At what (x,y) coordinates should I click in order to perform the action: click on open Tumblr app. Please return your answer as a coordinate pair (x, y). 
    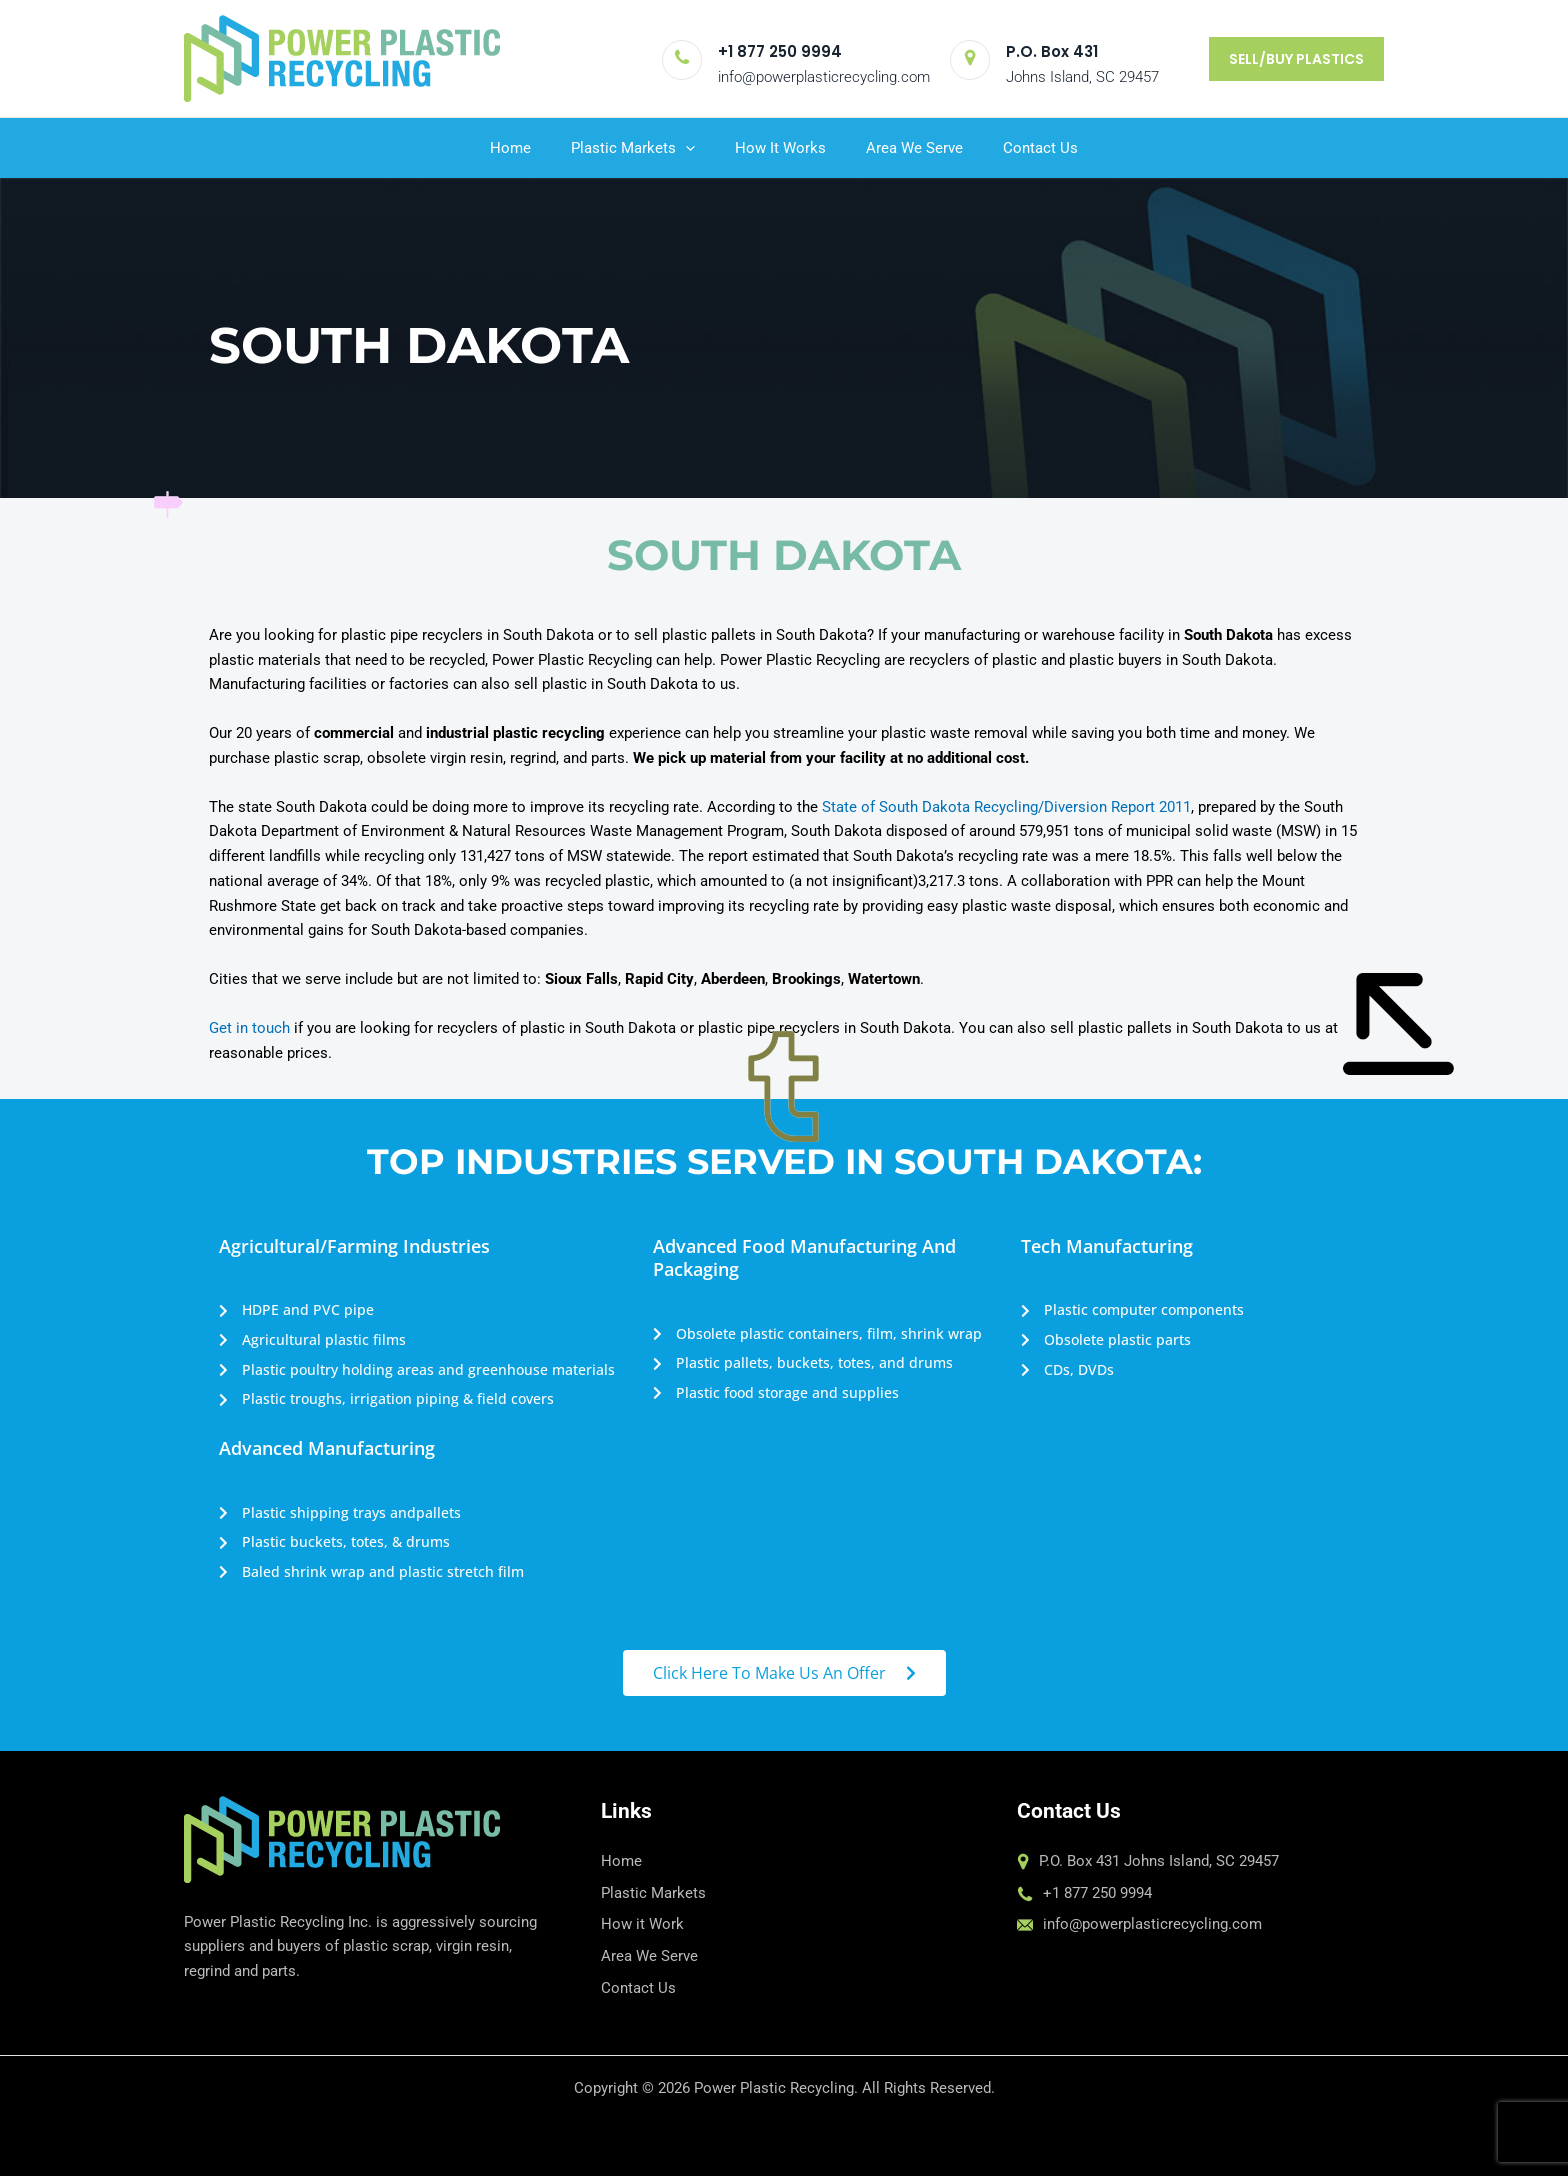
    Looking at the image, I should click on (783, 1086).